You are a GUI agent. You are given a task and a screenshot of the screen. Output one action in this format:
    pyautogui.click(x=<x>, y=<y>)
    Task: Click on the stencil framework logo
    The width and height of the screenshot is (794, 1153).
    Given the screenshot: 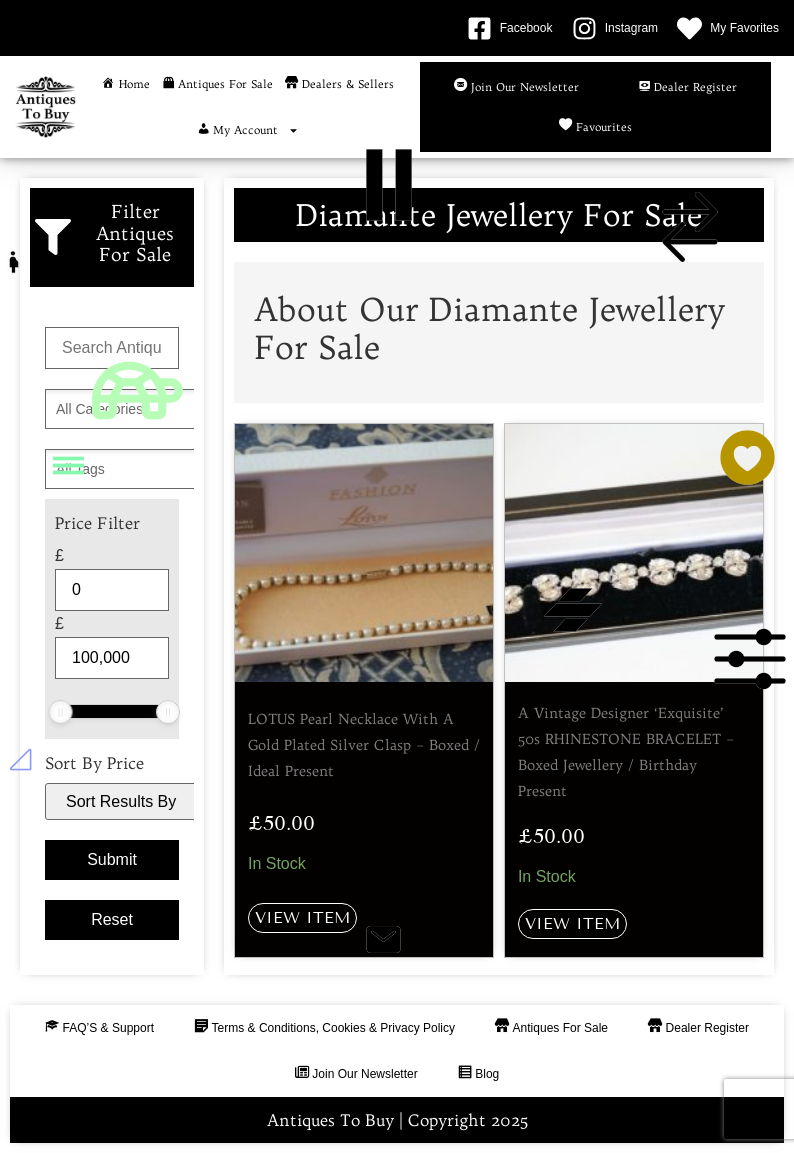 What is the action you would take?
    pyautogui.click(x=573, y=610)
    